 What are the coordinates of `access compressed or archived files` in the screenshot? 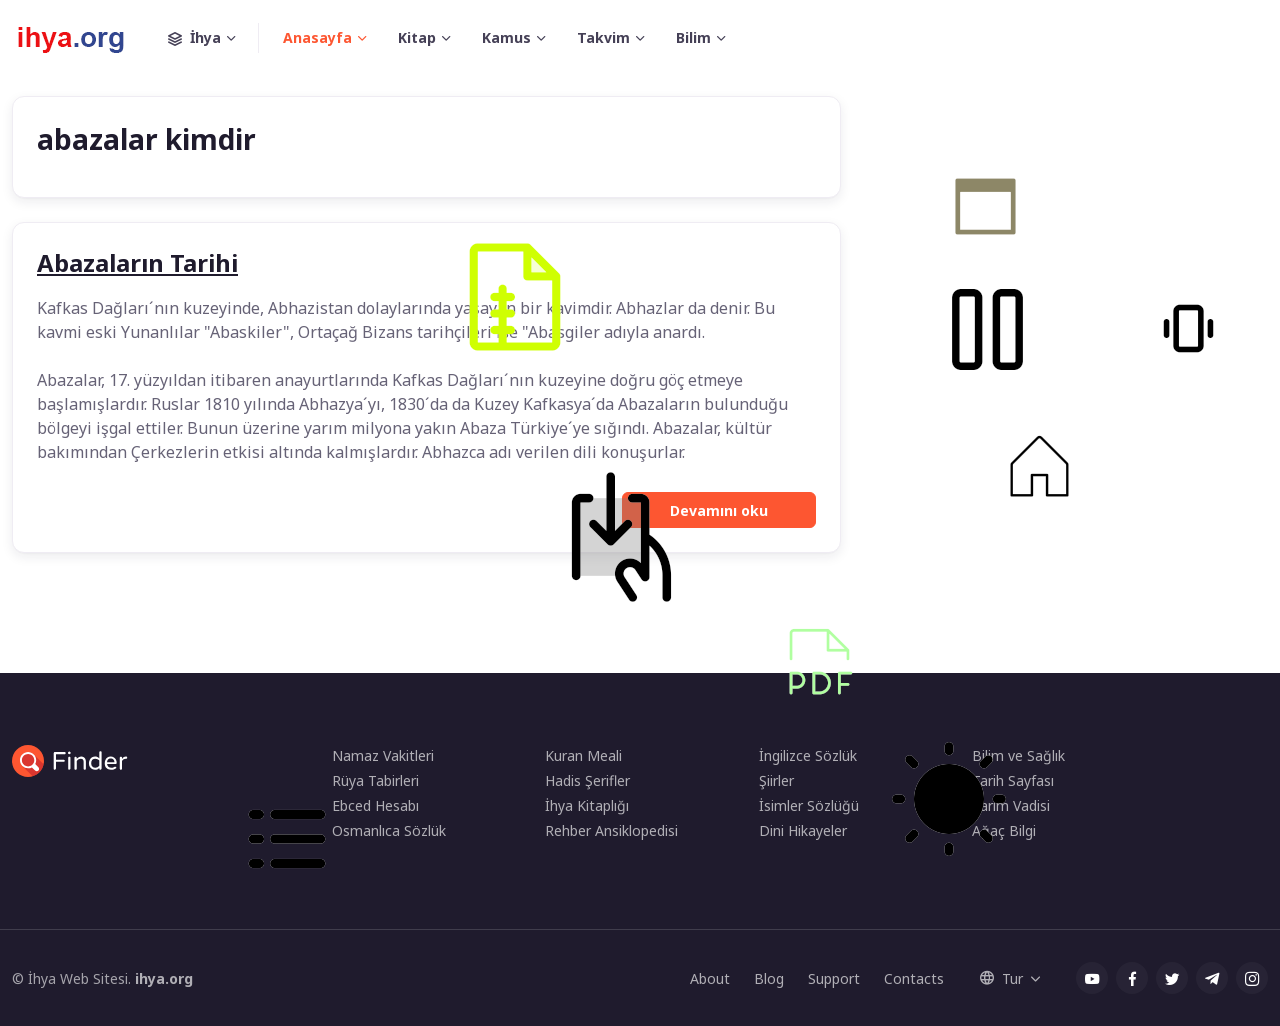 It's located at (515, 297).